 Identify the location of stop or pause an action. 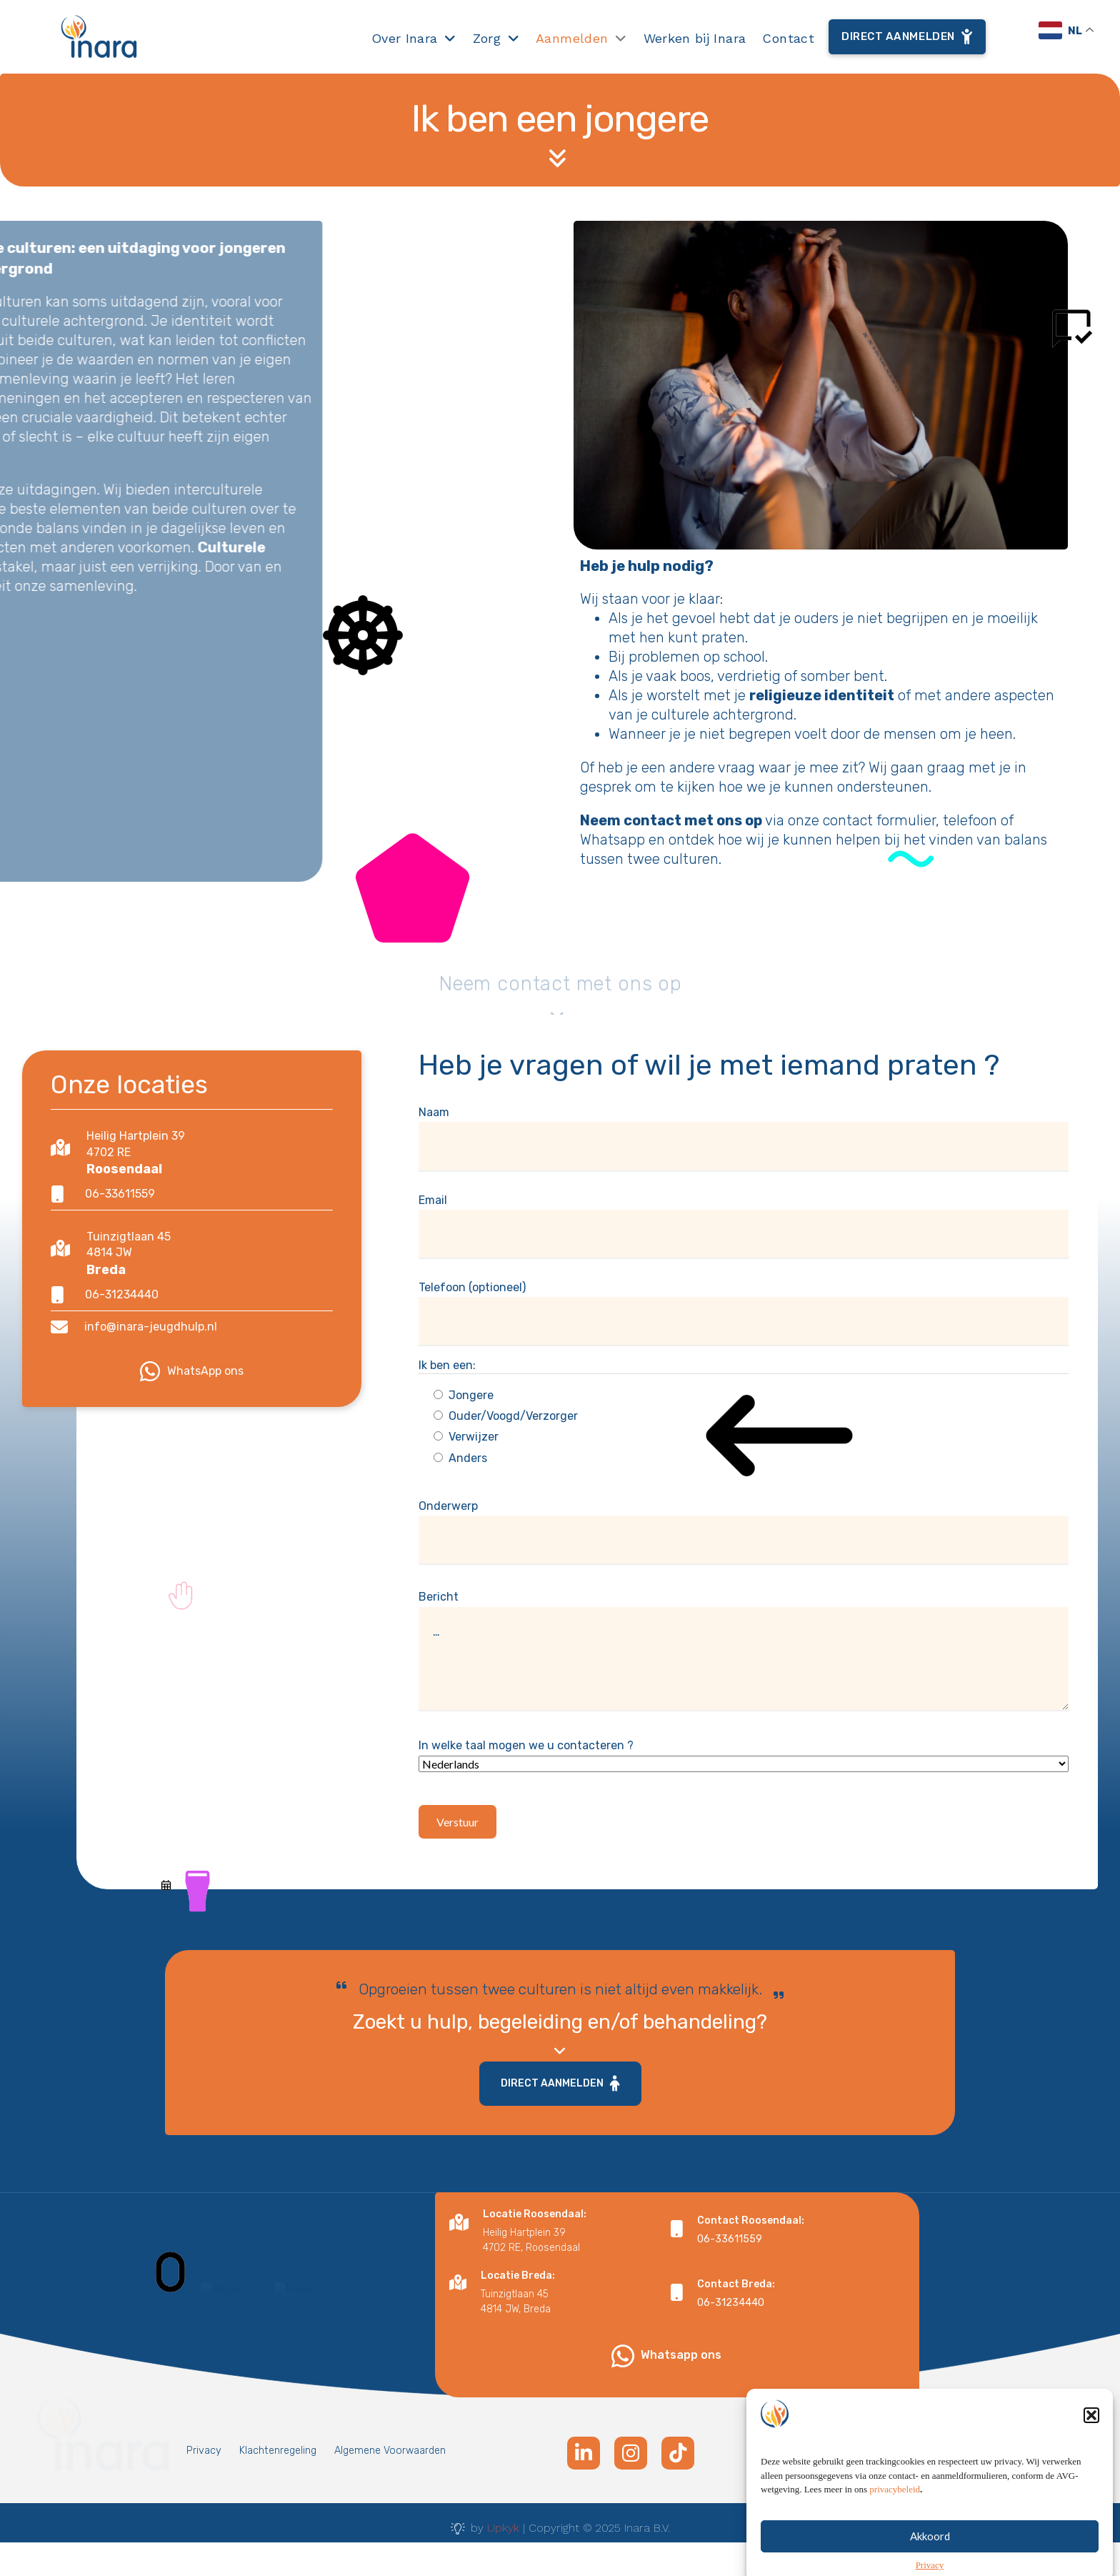
(181, 1596).